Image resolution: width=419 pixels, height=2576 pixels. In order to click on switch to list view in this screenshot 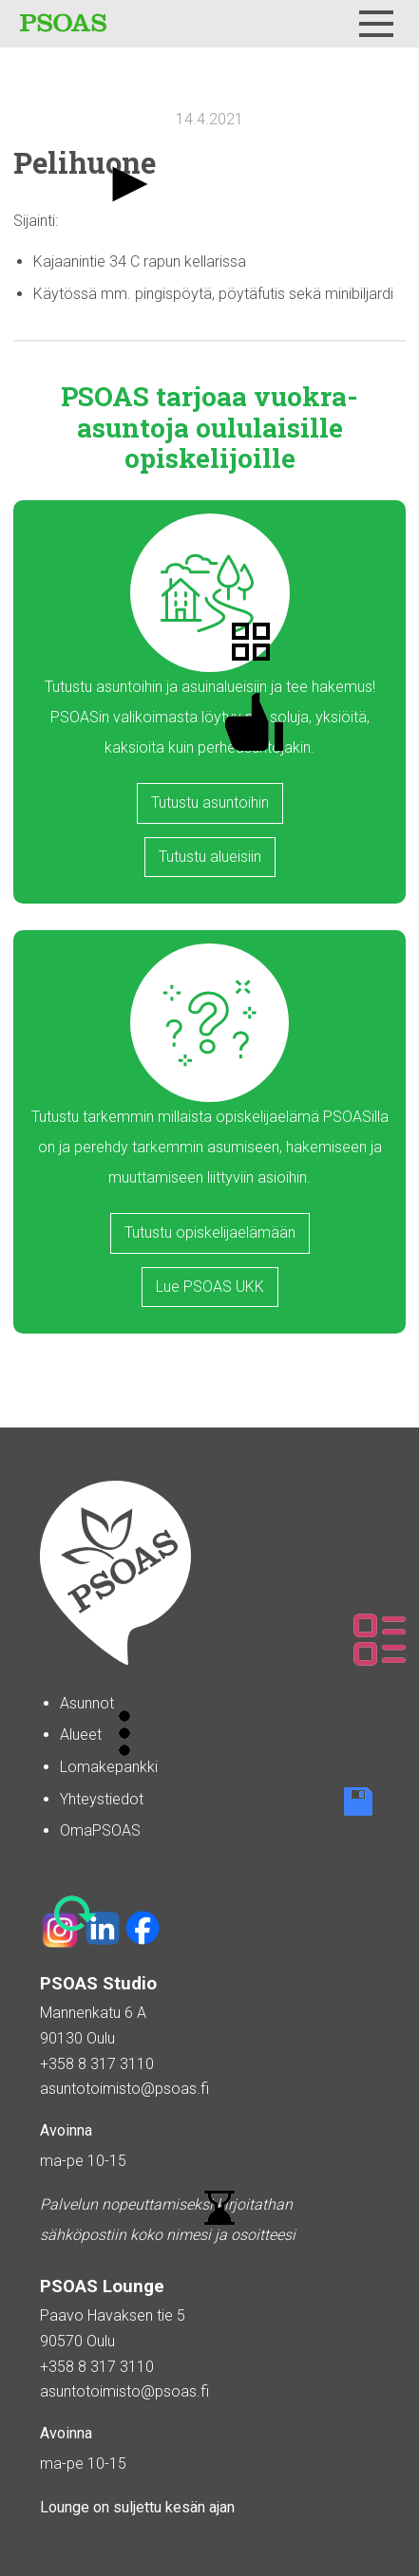, I will do `click(379, 1639)`.